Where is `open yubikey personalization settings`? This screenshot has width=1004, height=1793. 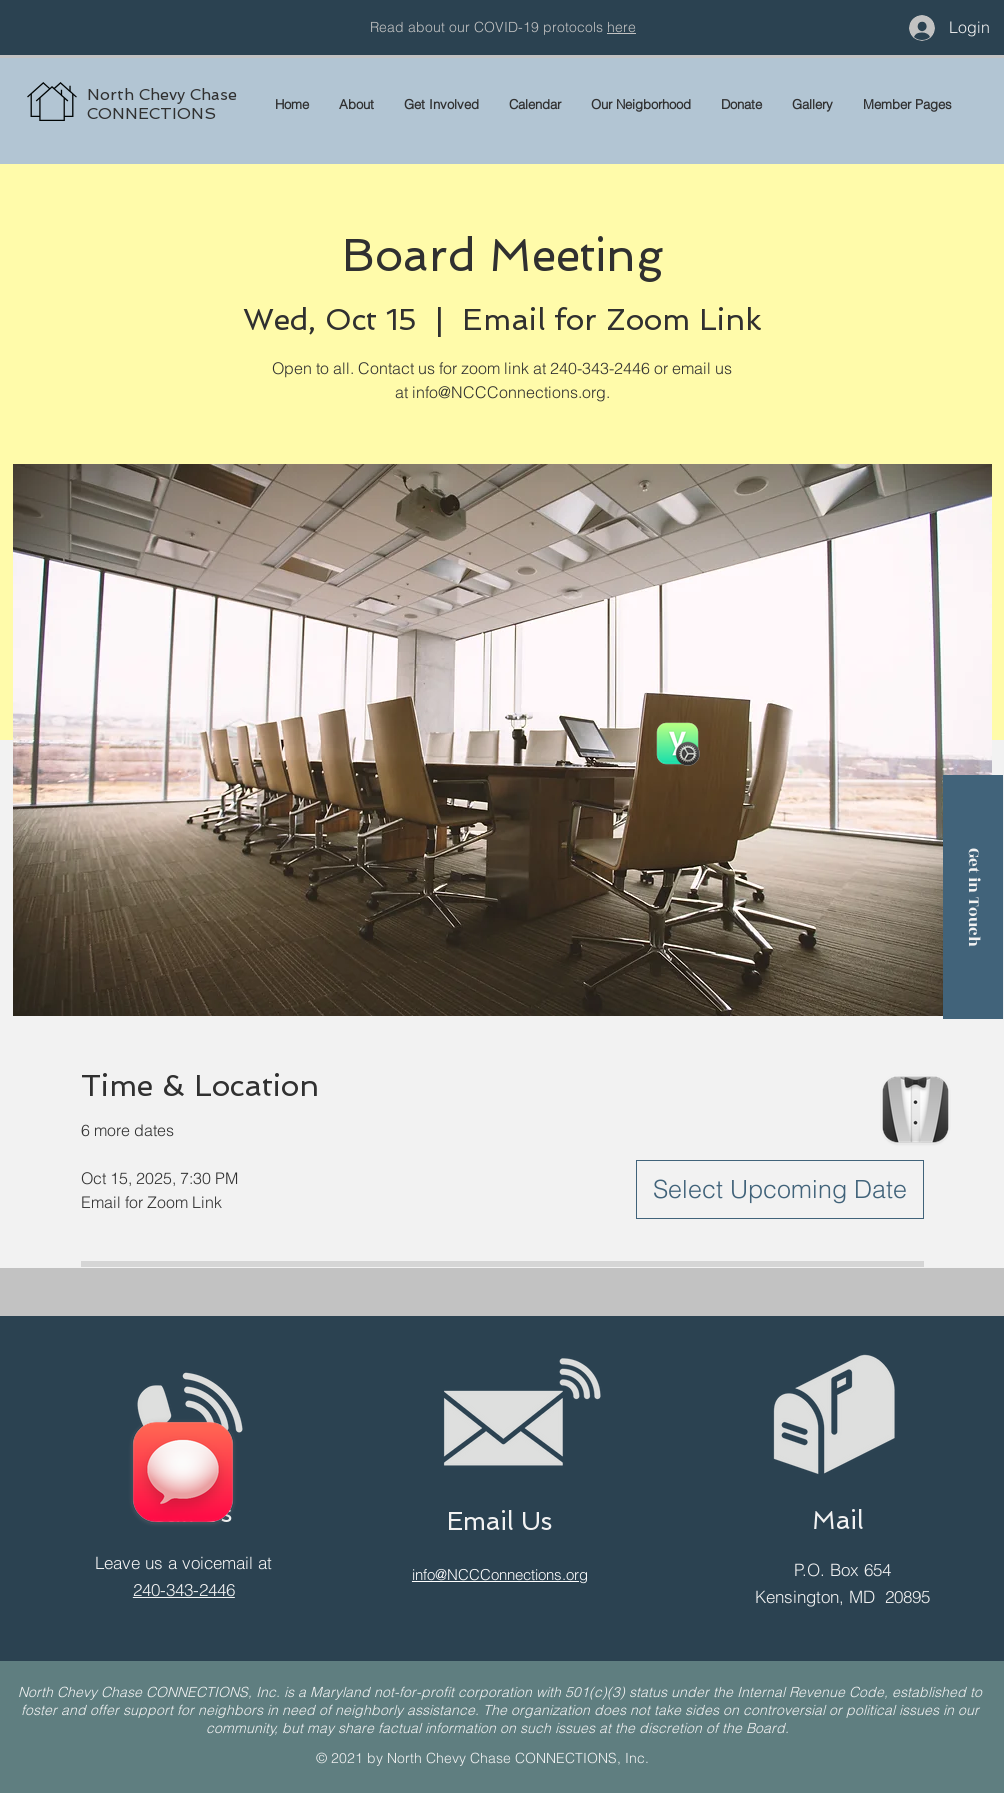 open yubikey personalization settings is located at coordinates (677, 743).